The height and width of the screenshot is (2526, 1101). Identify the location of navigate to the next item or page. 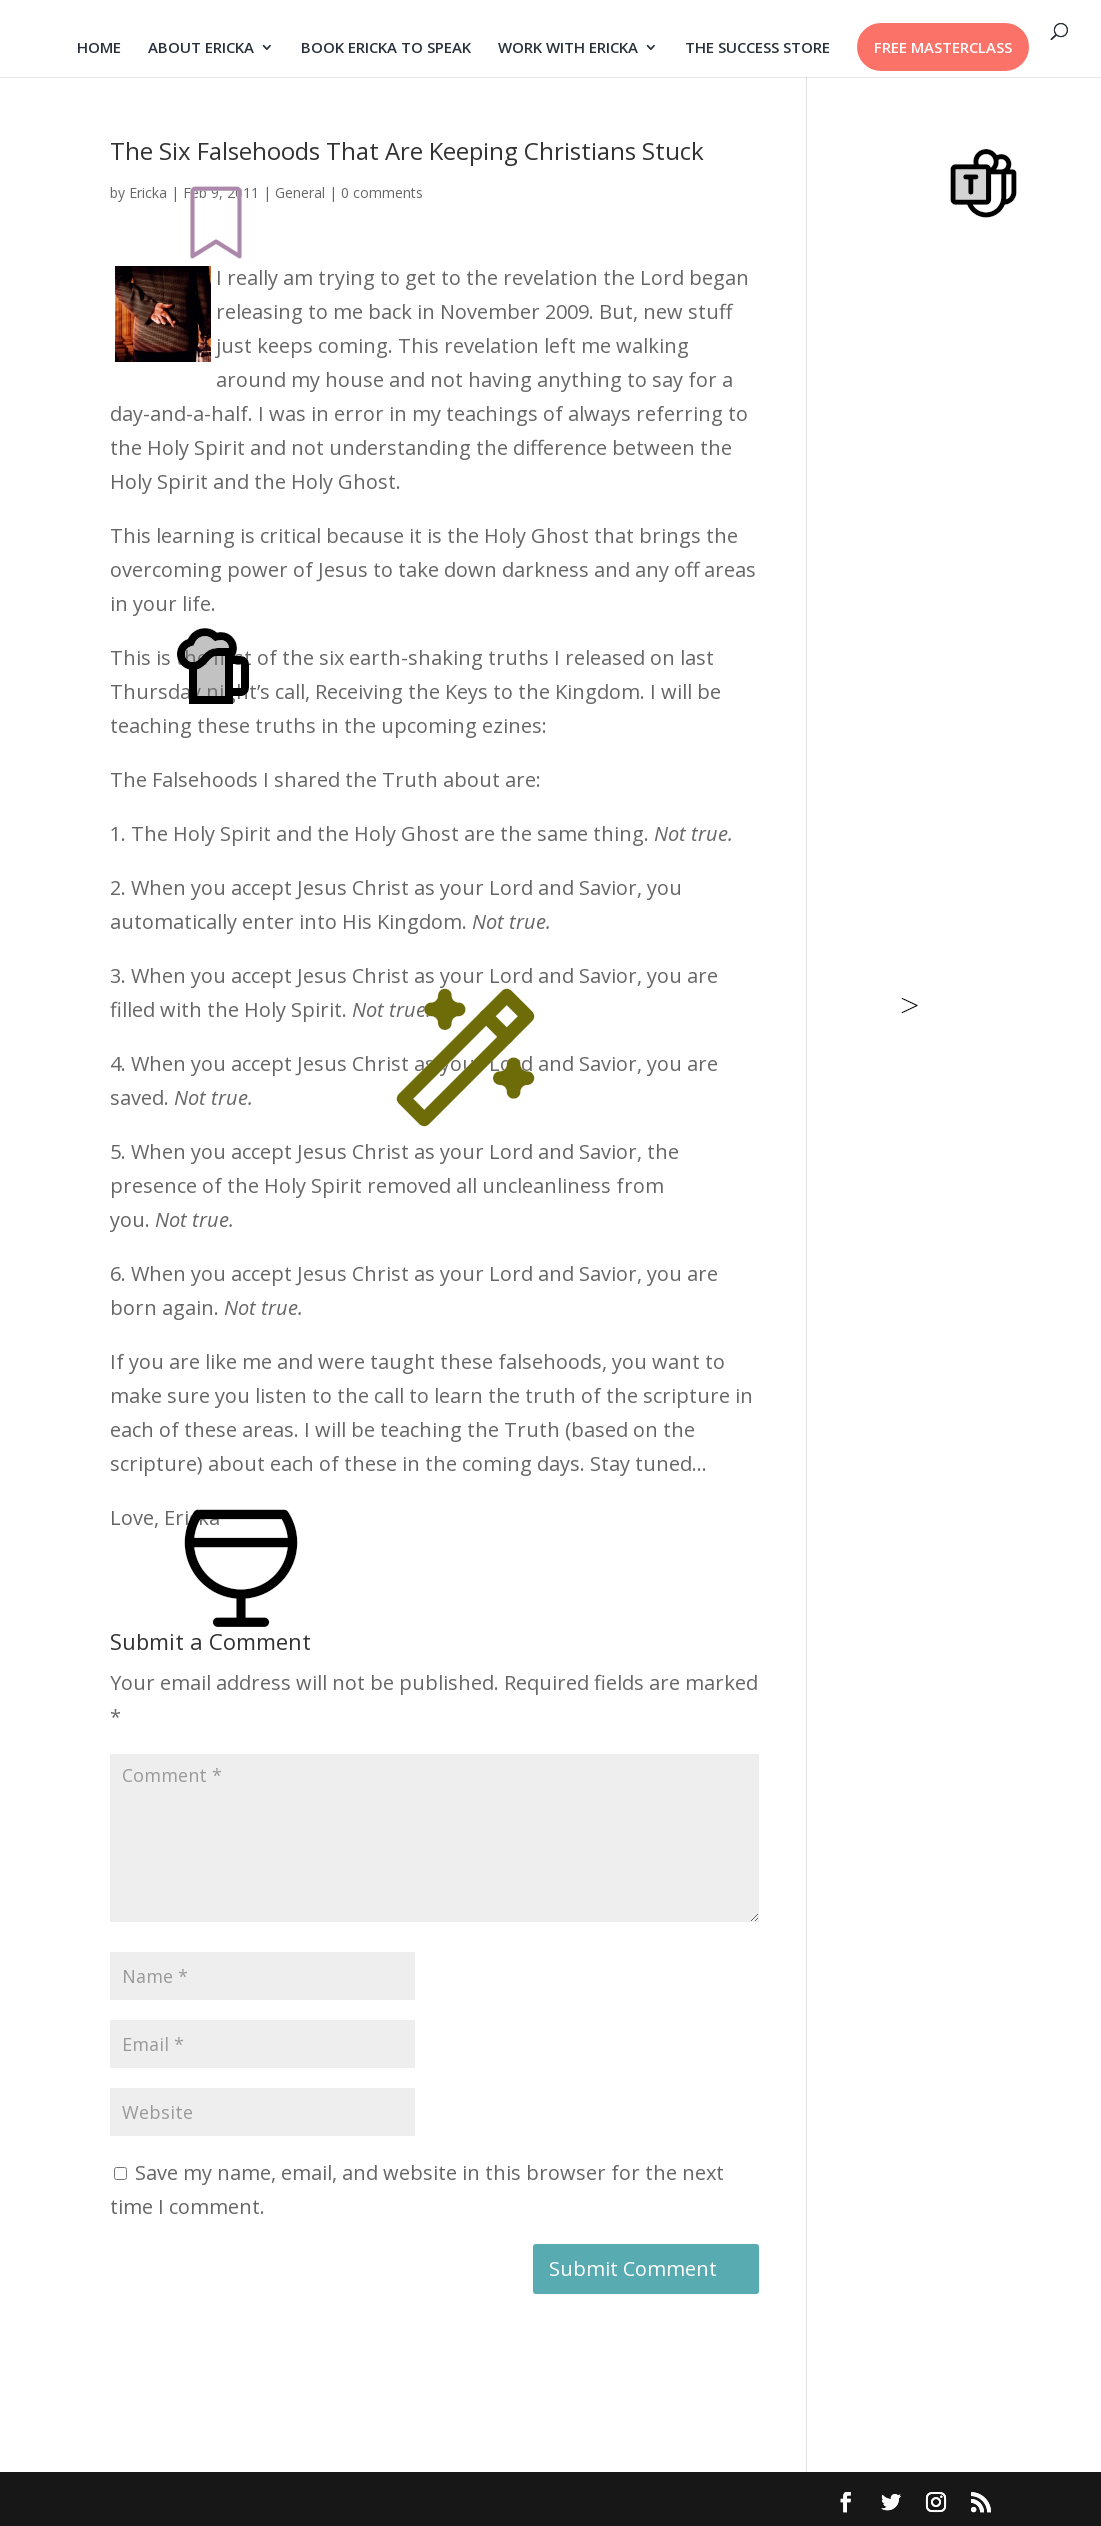
(908, 1005).